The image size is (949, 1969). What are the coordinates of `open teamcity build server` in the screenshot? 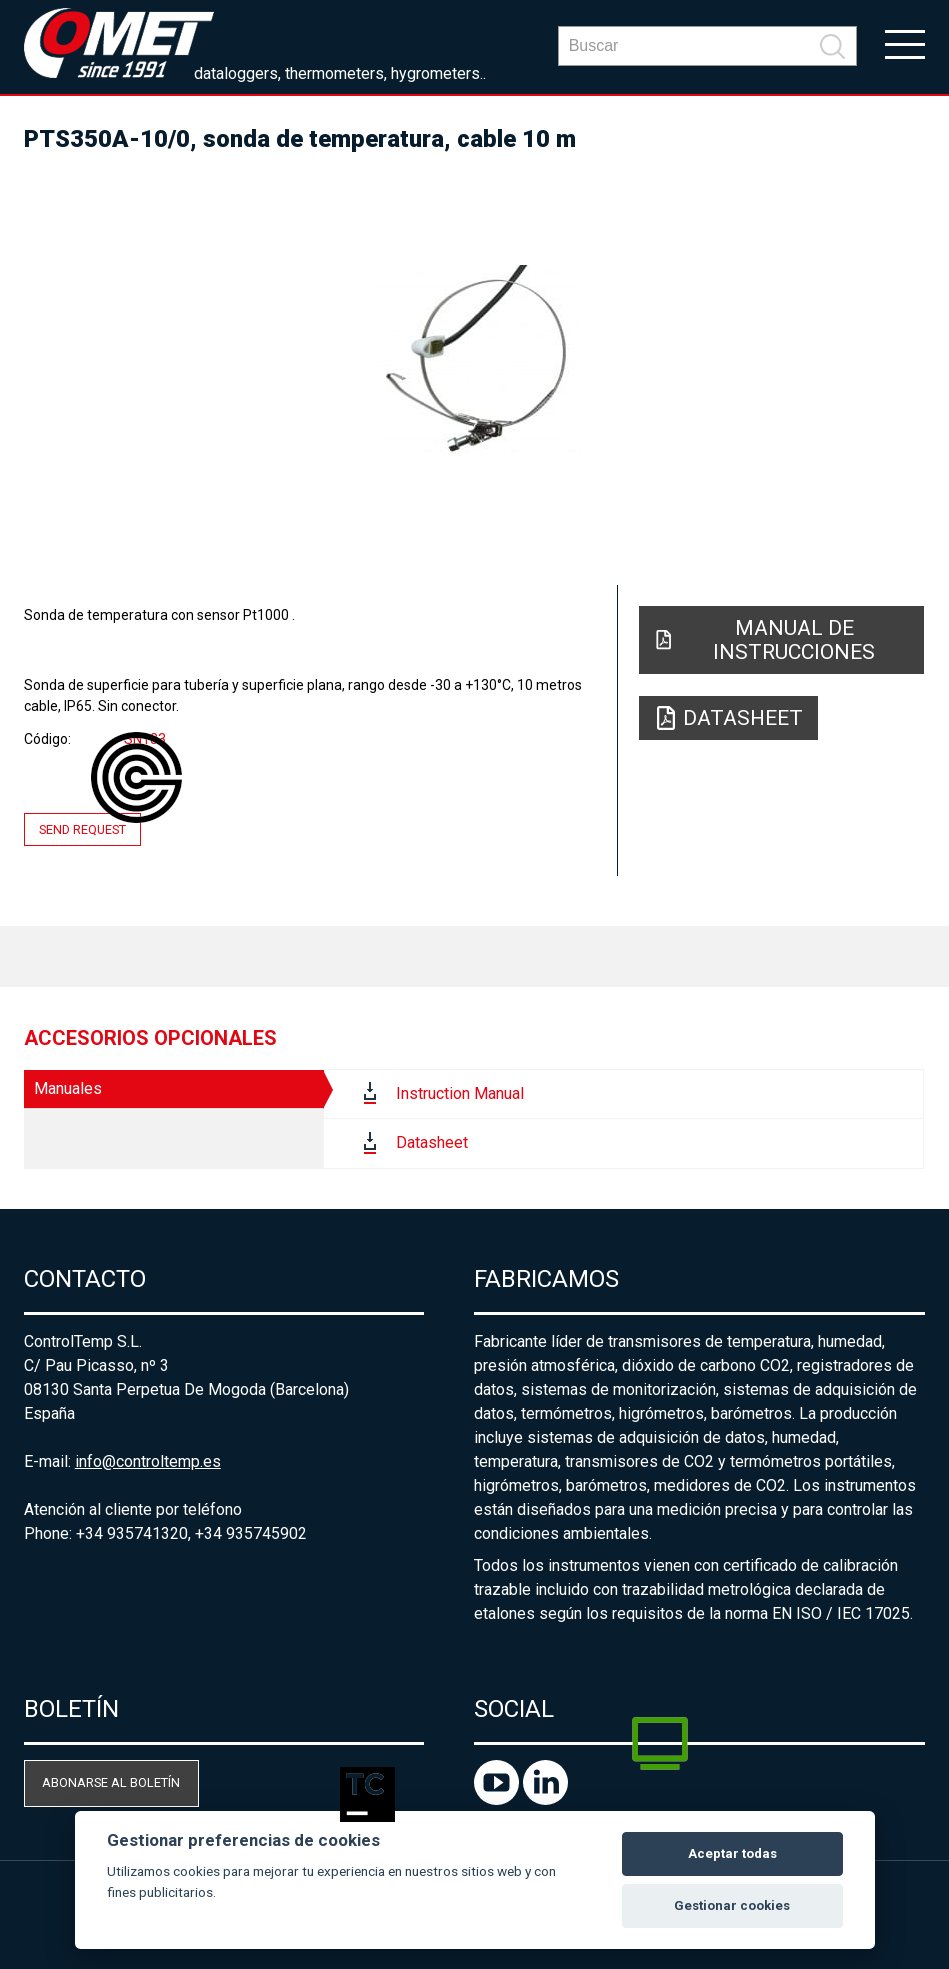 It's located at (367, 1794).